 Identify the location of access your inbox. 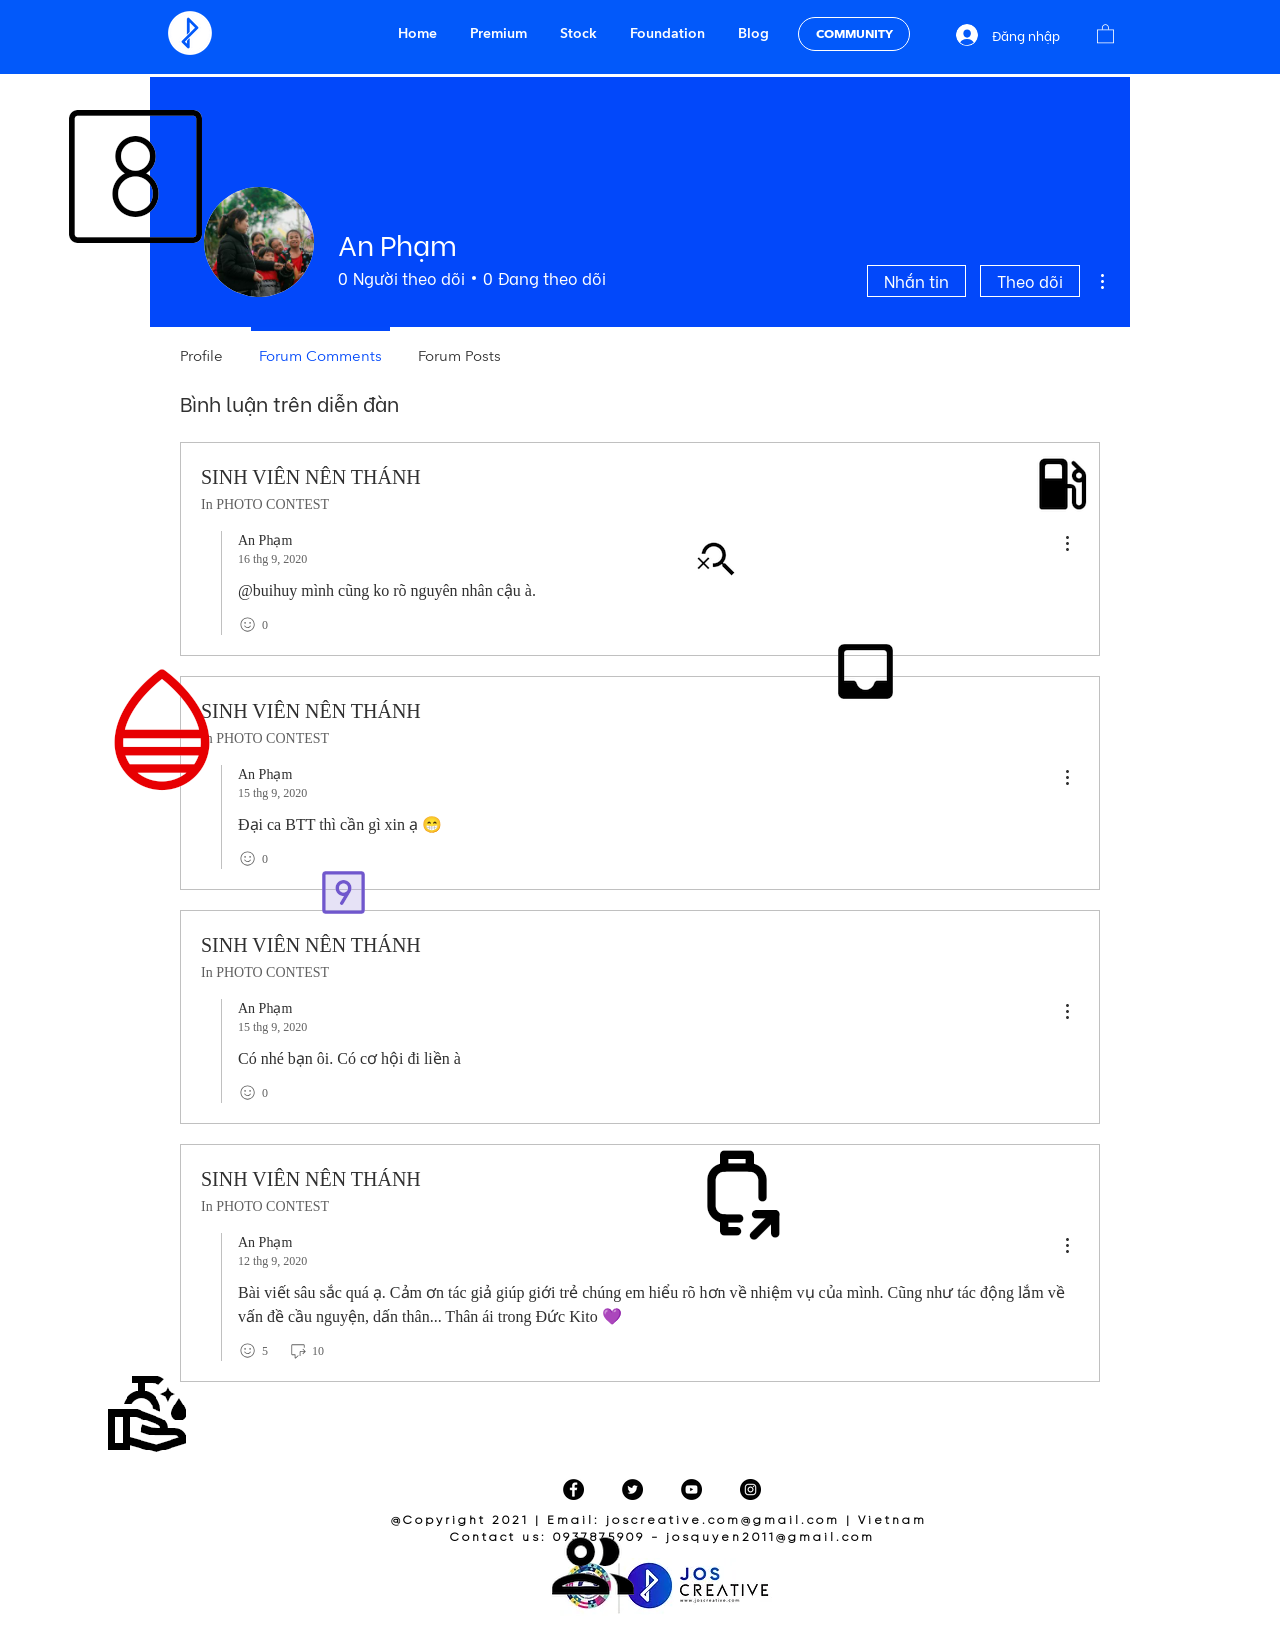
(865, 671).